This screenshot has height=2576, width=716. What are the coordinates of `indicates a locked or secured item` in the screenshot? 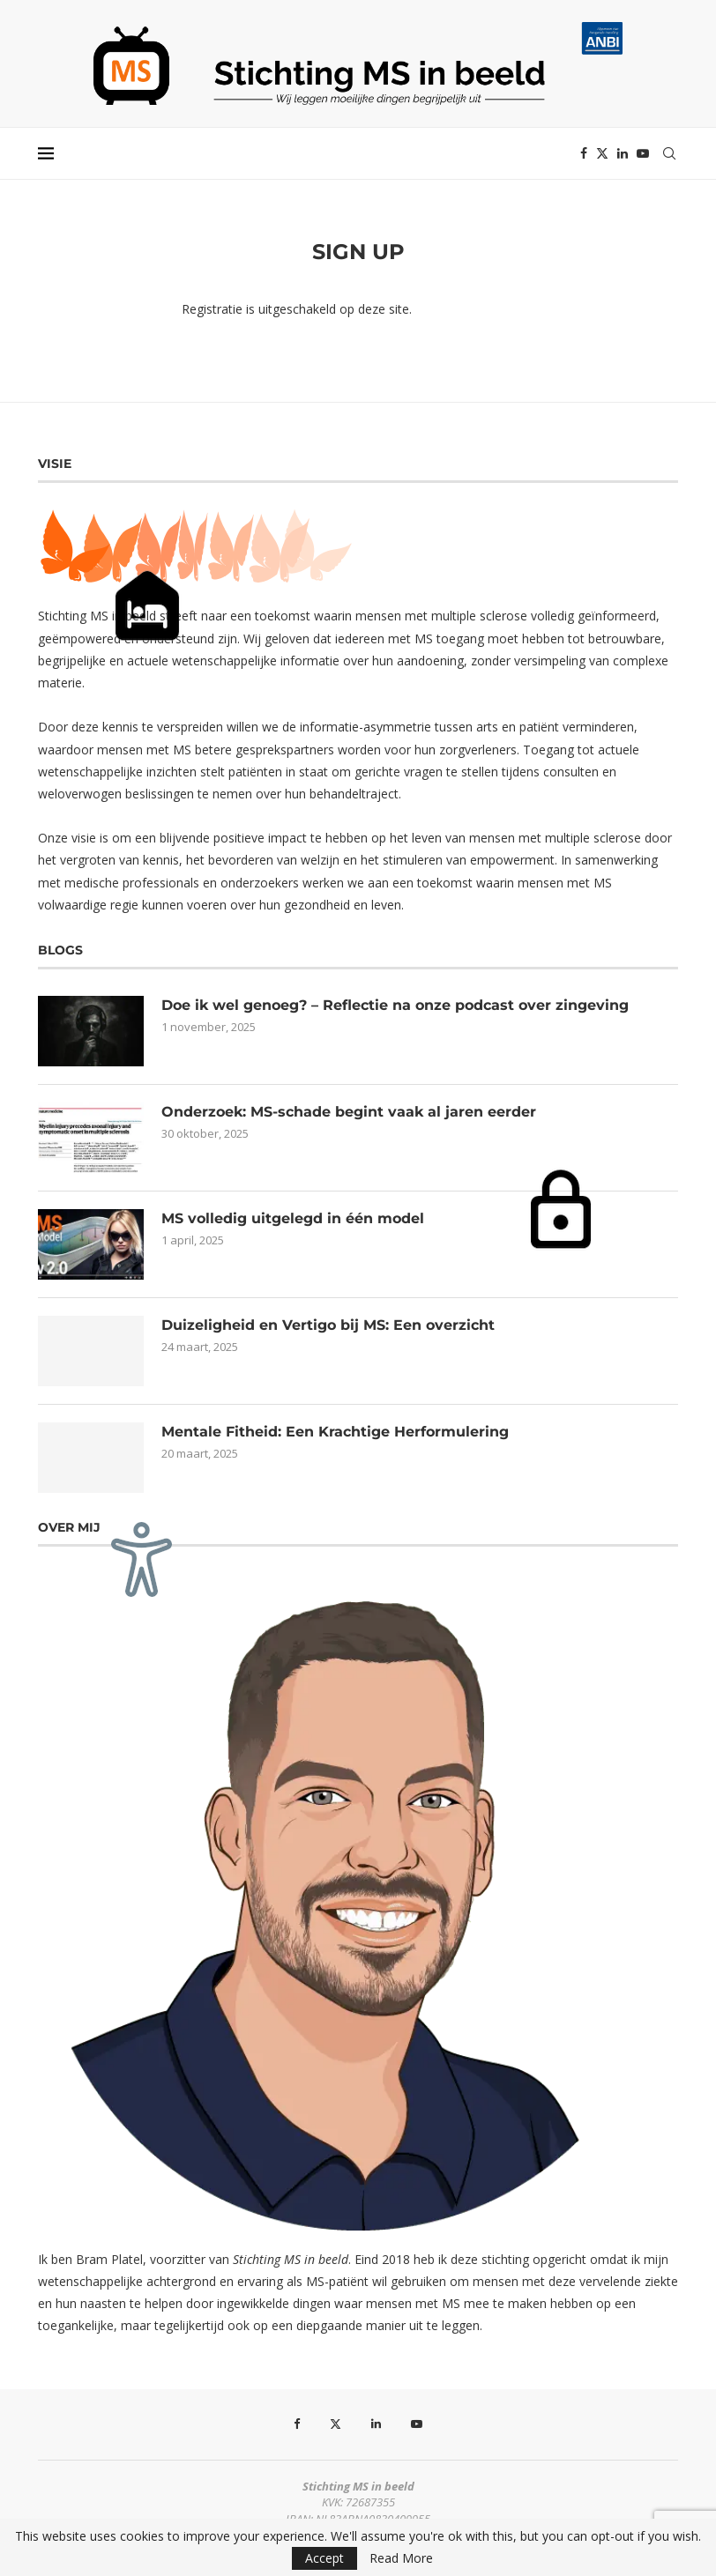 It's located at (561, 1211).